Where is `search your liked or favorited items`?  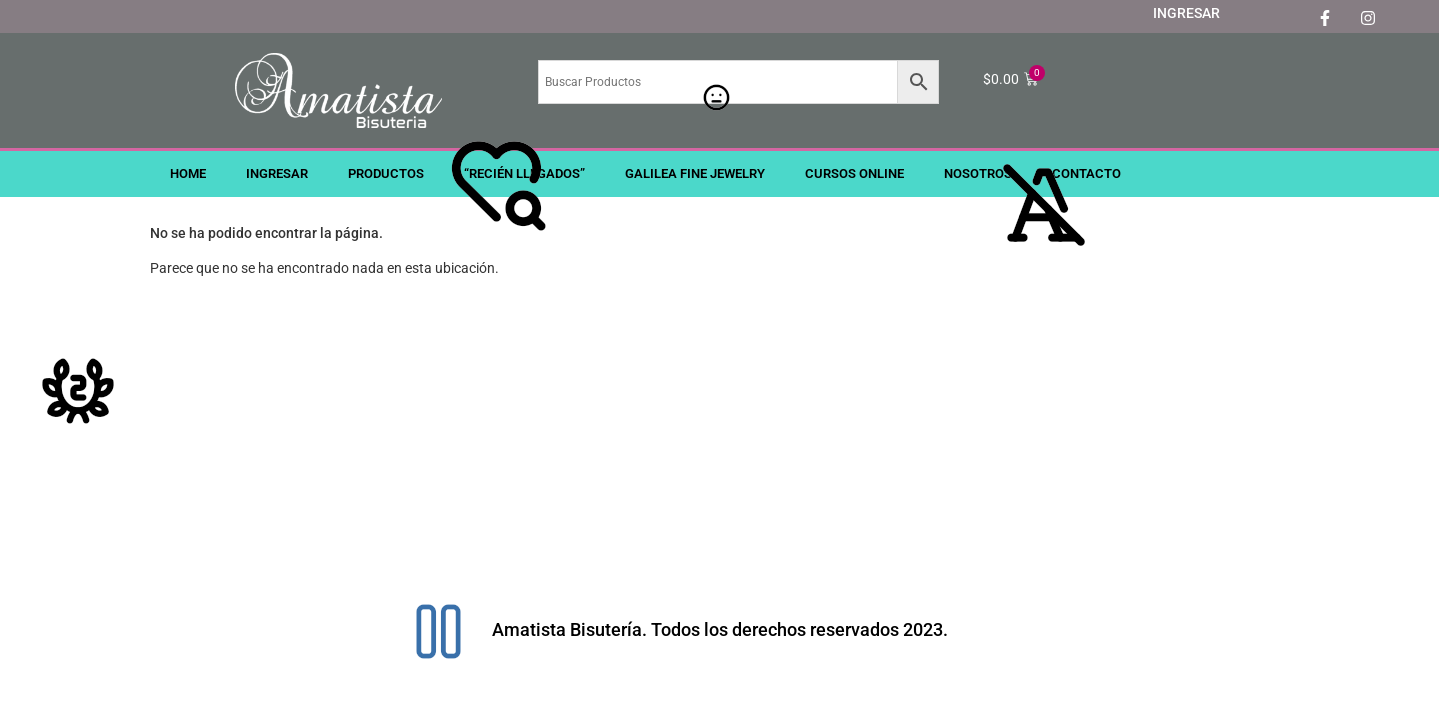 search your liked or favorited items is located at coordinates (496, 181).